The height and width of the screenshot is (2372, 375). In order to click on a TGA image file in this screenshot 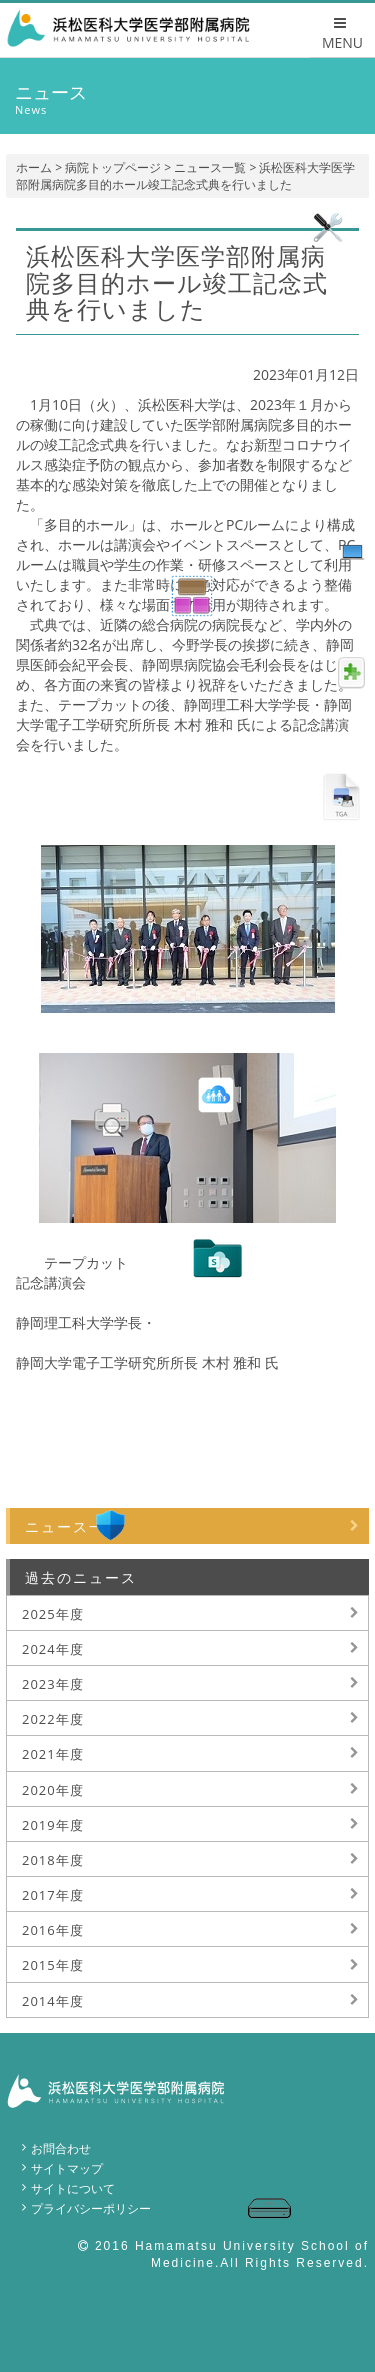, I will do `click(341, 797)`.